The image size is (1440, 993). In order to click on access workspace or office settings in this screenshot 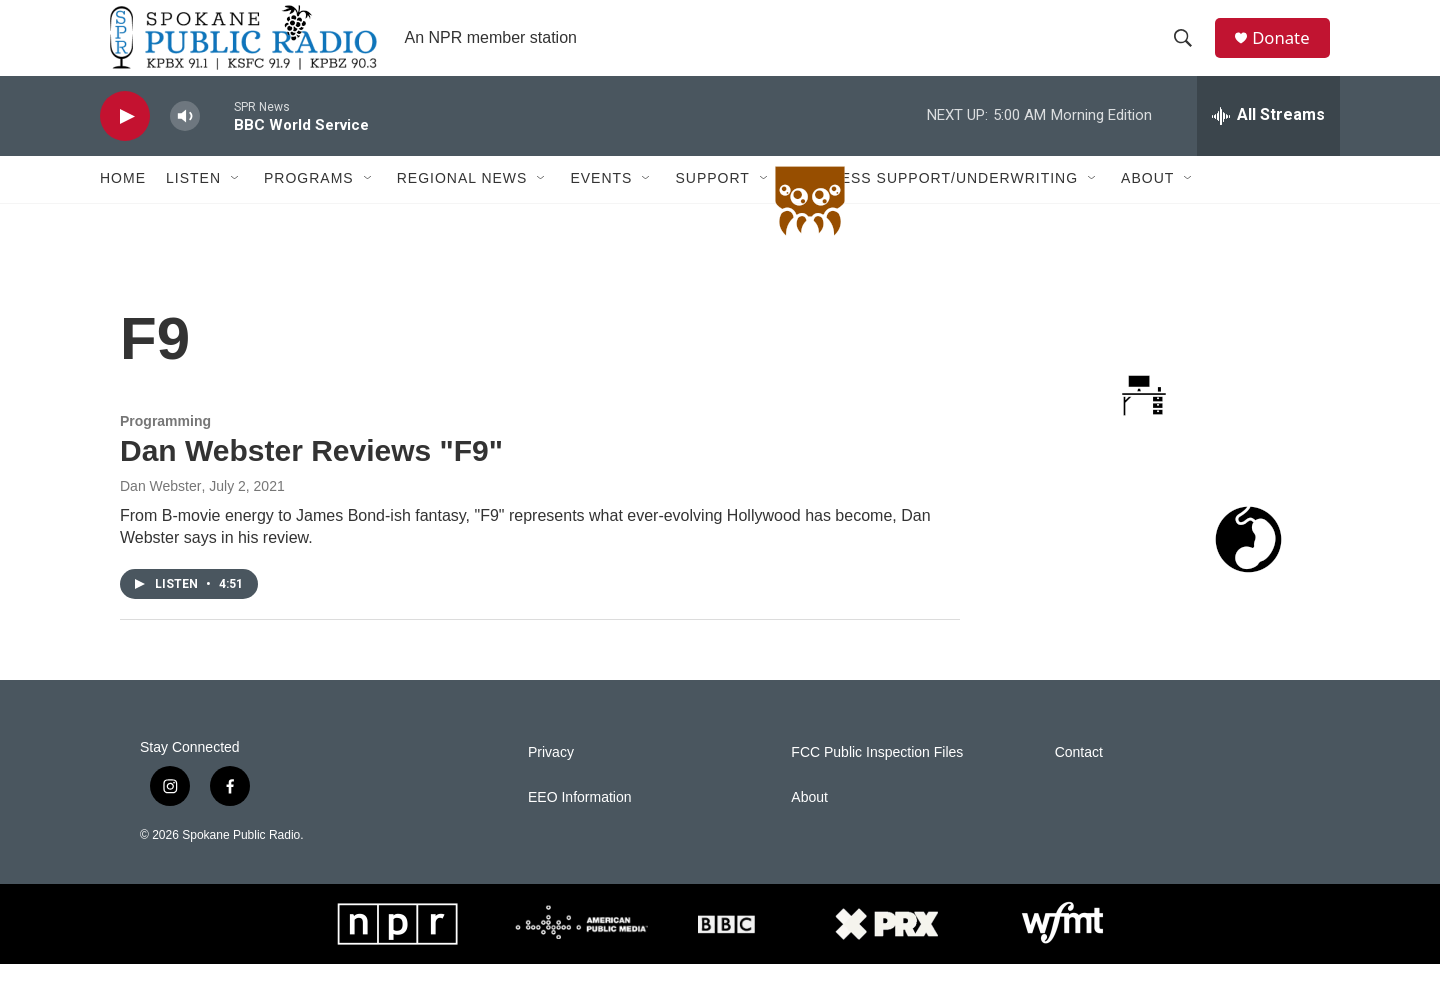, I will do `click(1144, 391)`.